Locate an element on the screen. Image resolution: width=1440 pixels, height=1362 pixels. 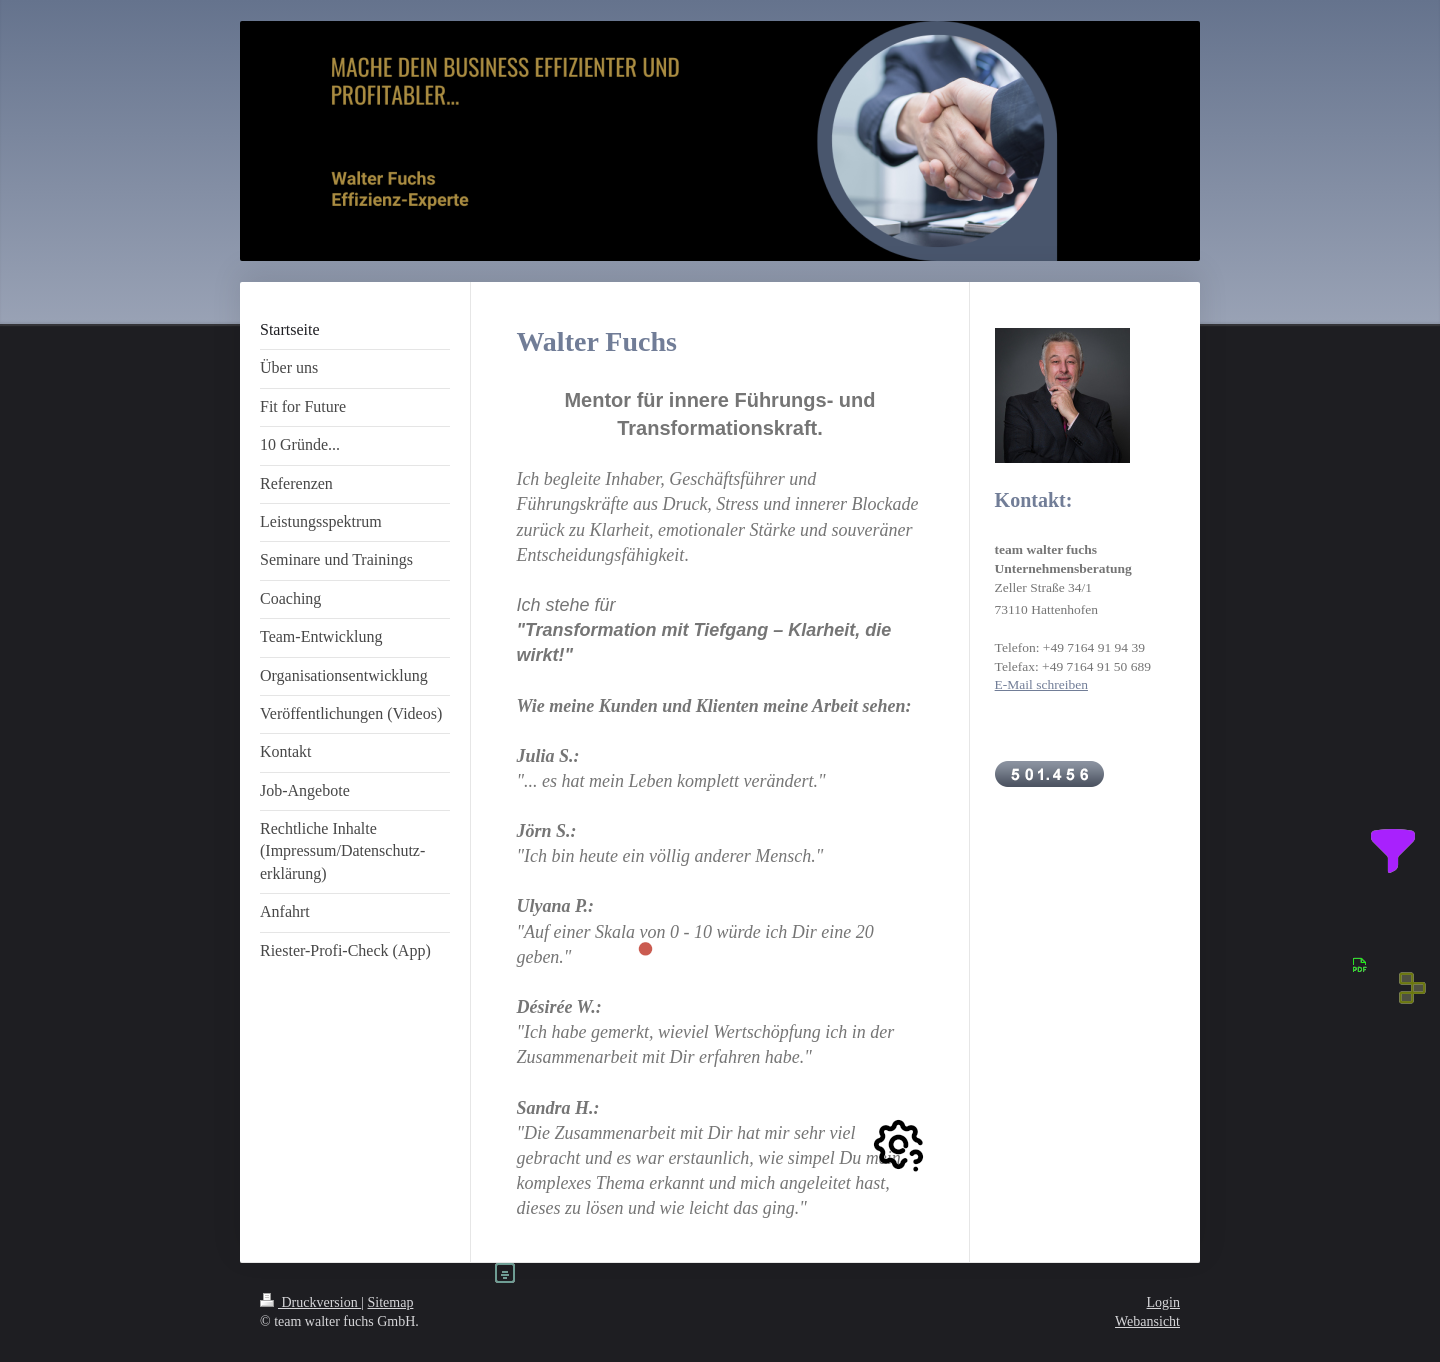
open Replit coding environment is located at coordinates (1410, 988).